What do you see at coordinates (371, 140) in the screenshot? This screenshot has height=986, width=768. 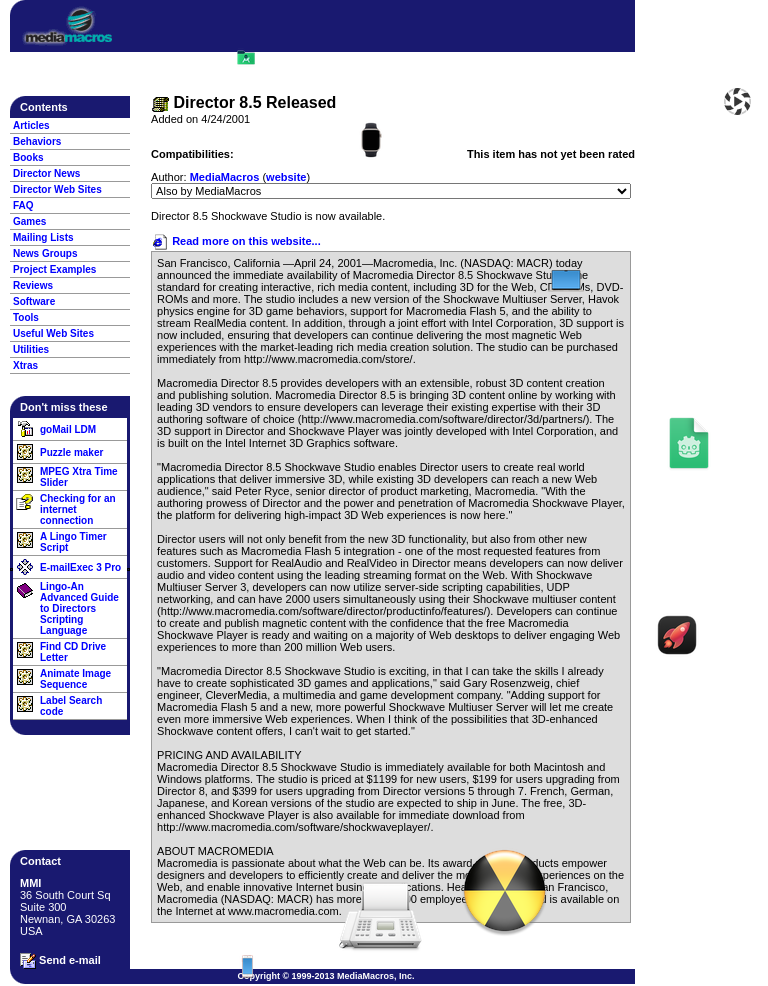 I see `manage your paired Apple Watch SE` at bounding box center [371, 140].